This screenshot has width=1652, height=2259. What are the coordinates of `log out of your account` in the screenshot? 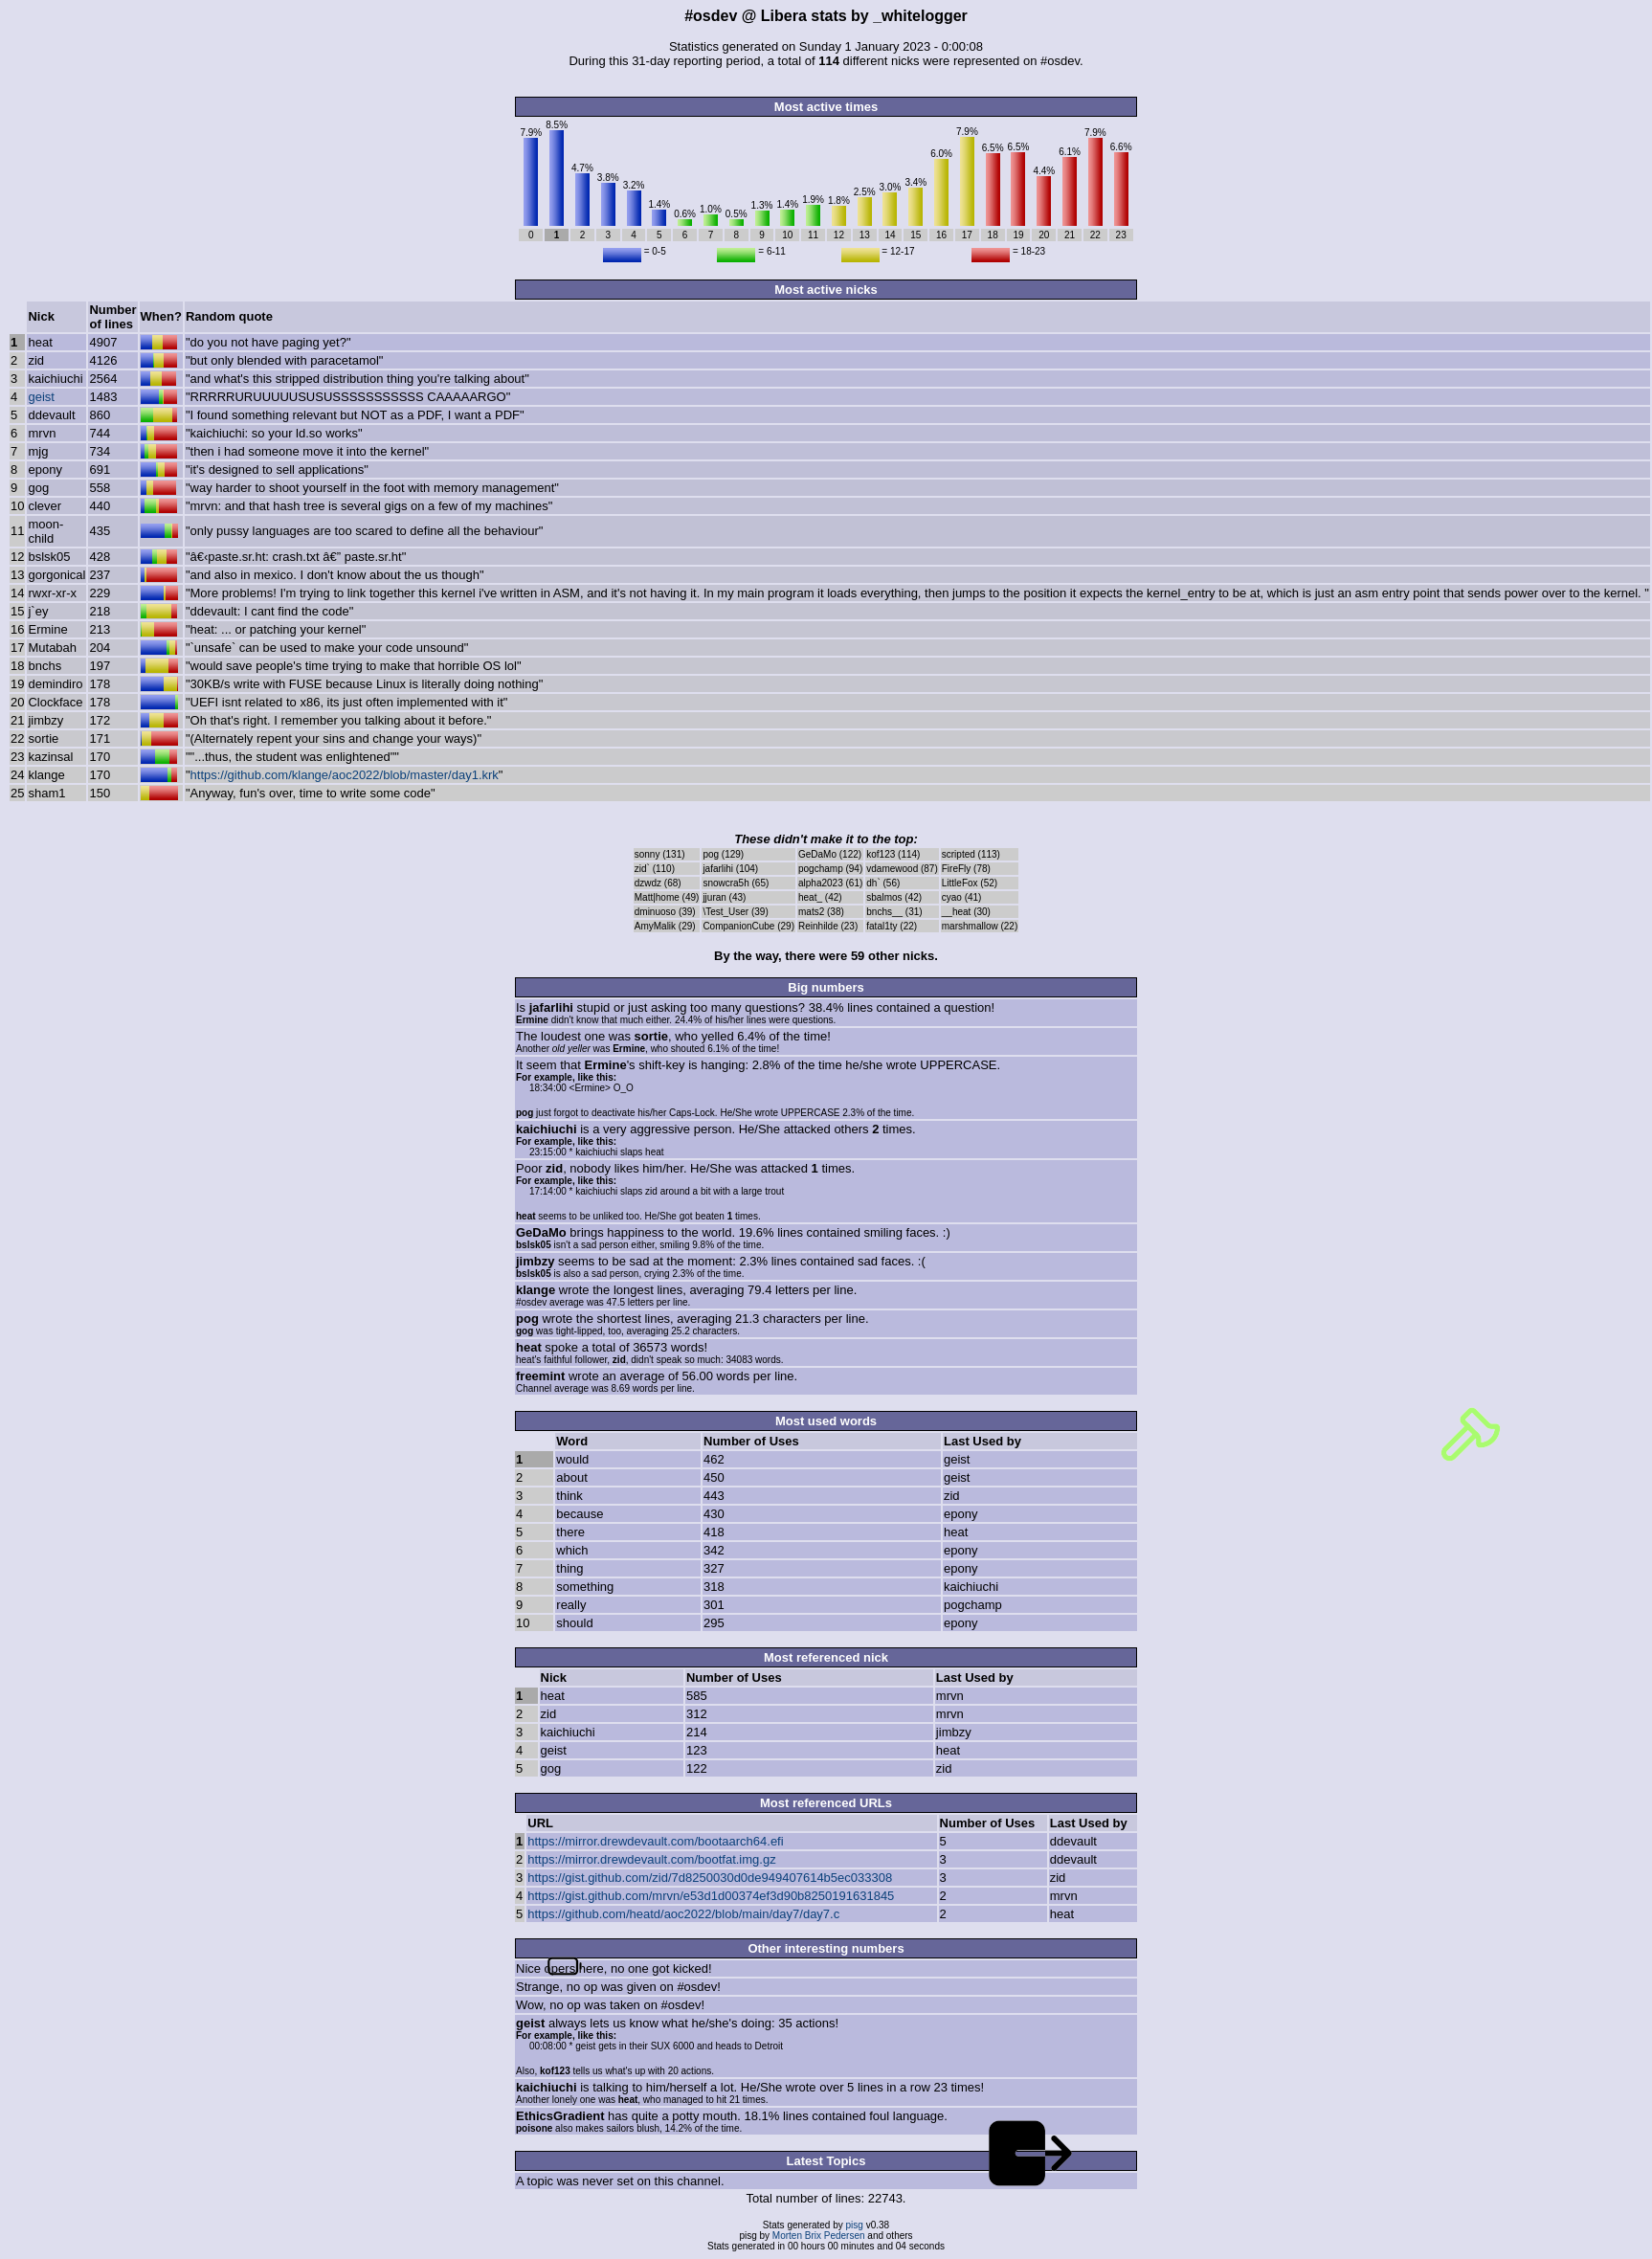 It's located at (1030, 2153).